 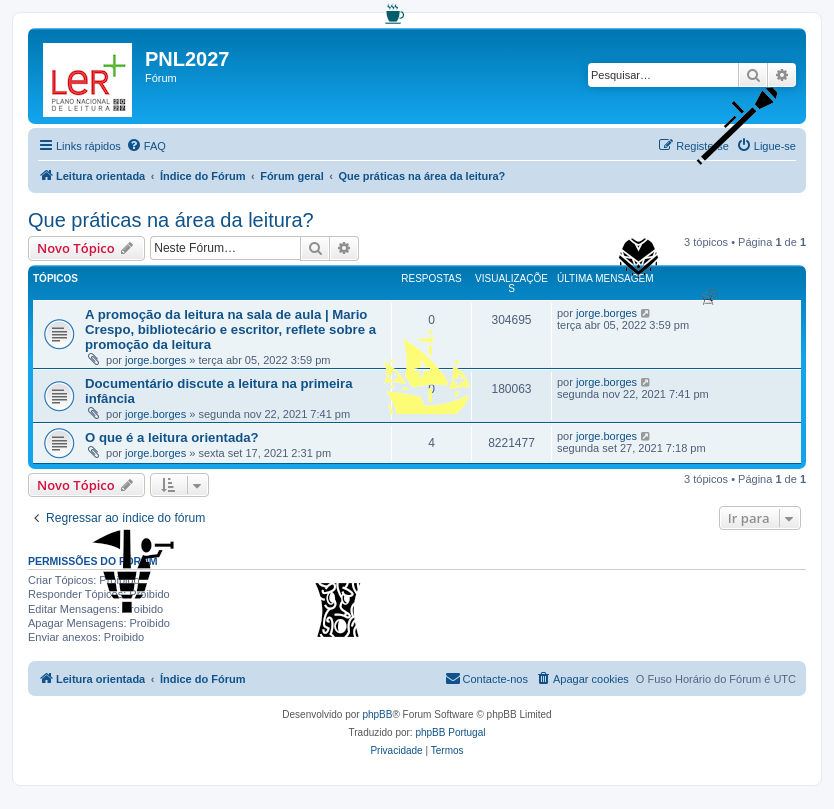 What do you see at coordinates (427, 371) in the screenshot?
I see `historical sailing ship icon for exploration games` at bounding box center [427, 371].